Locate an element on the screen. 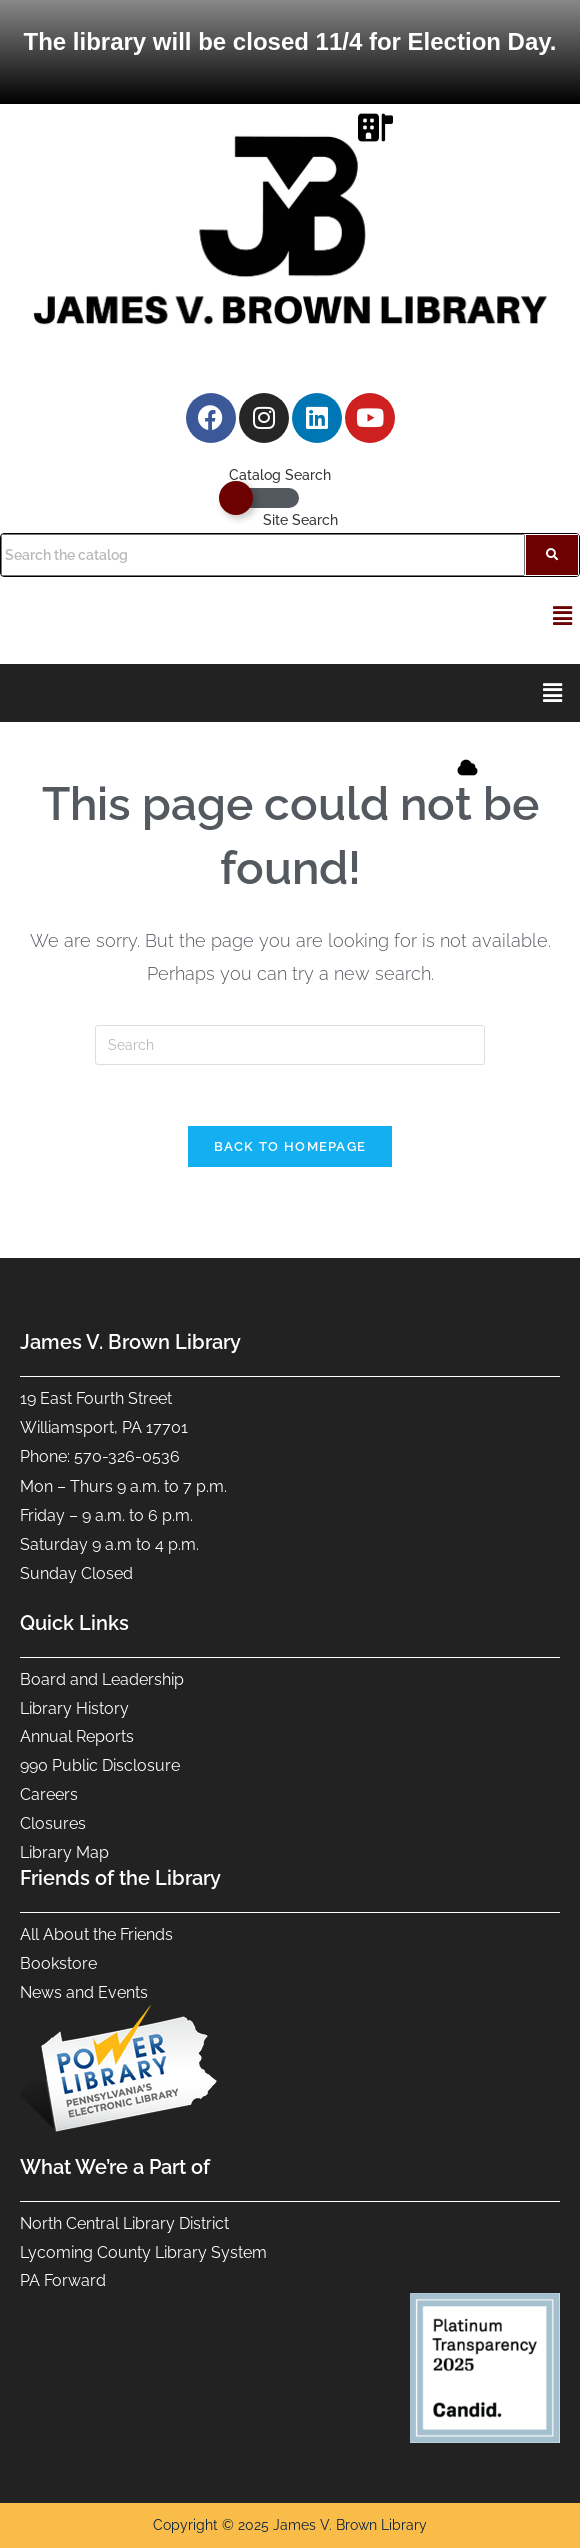  view government or official building location is located at coordinates (375, 127).